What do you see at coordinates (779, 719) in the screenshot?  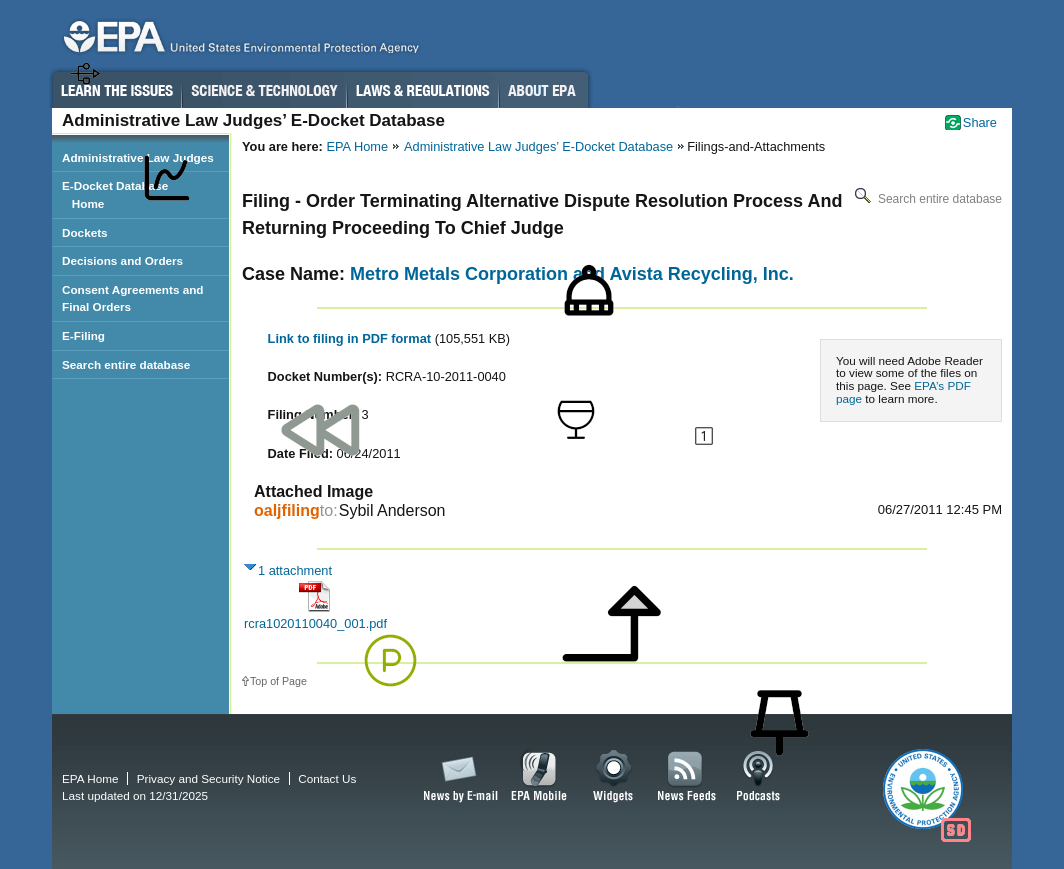 I see `pin an item to keep it visible` at bounding box center [779, 719].